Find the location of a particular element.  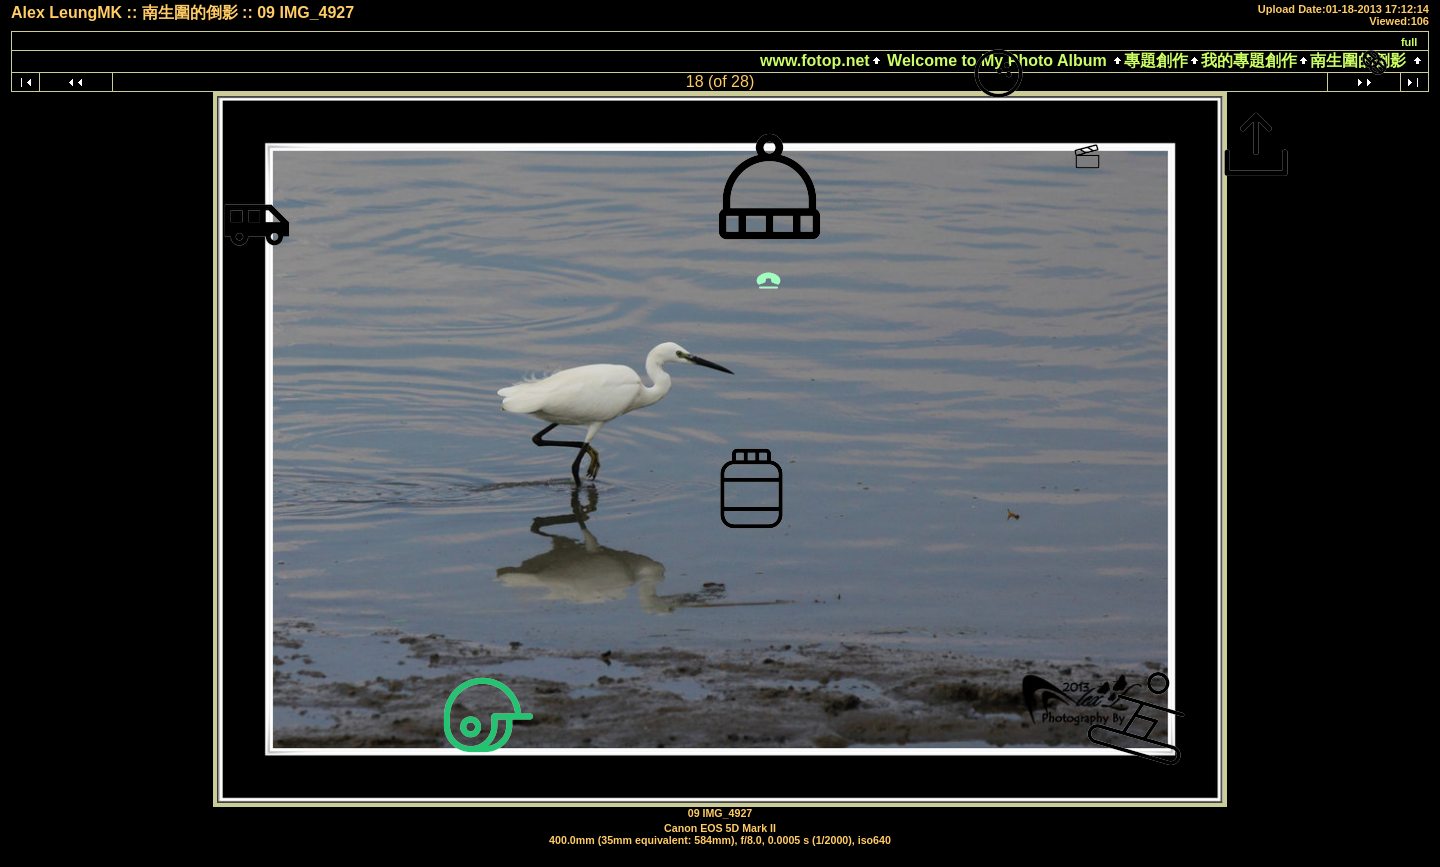

access baseball or sports settings is located at coordinates (485, 716).